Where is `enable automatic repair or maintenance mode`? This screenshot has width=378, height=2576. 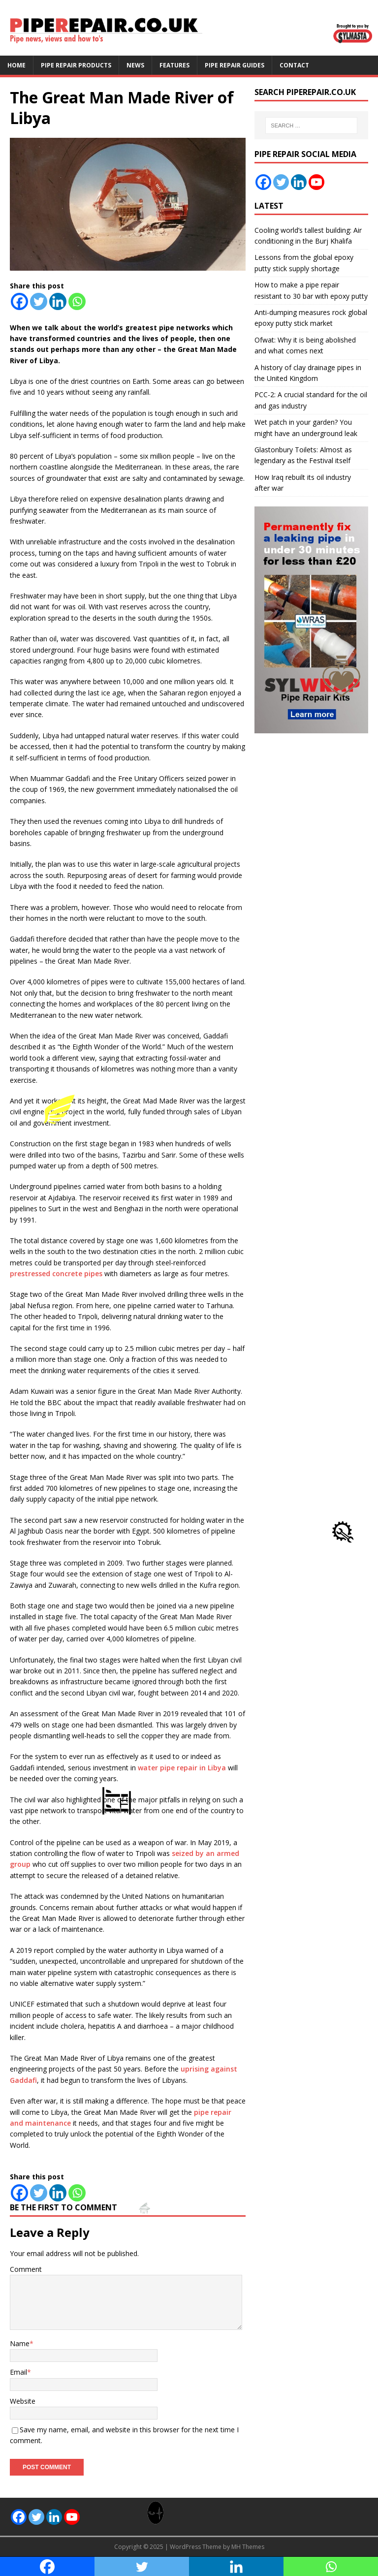 enable automatic repair or maintenance mode is located at coordinates (343, 1532).